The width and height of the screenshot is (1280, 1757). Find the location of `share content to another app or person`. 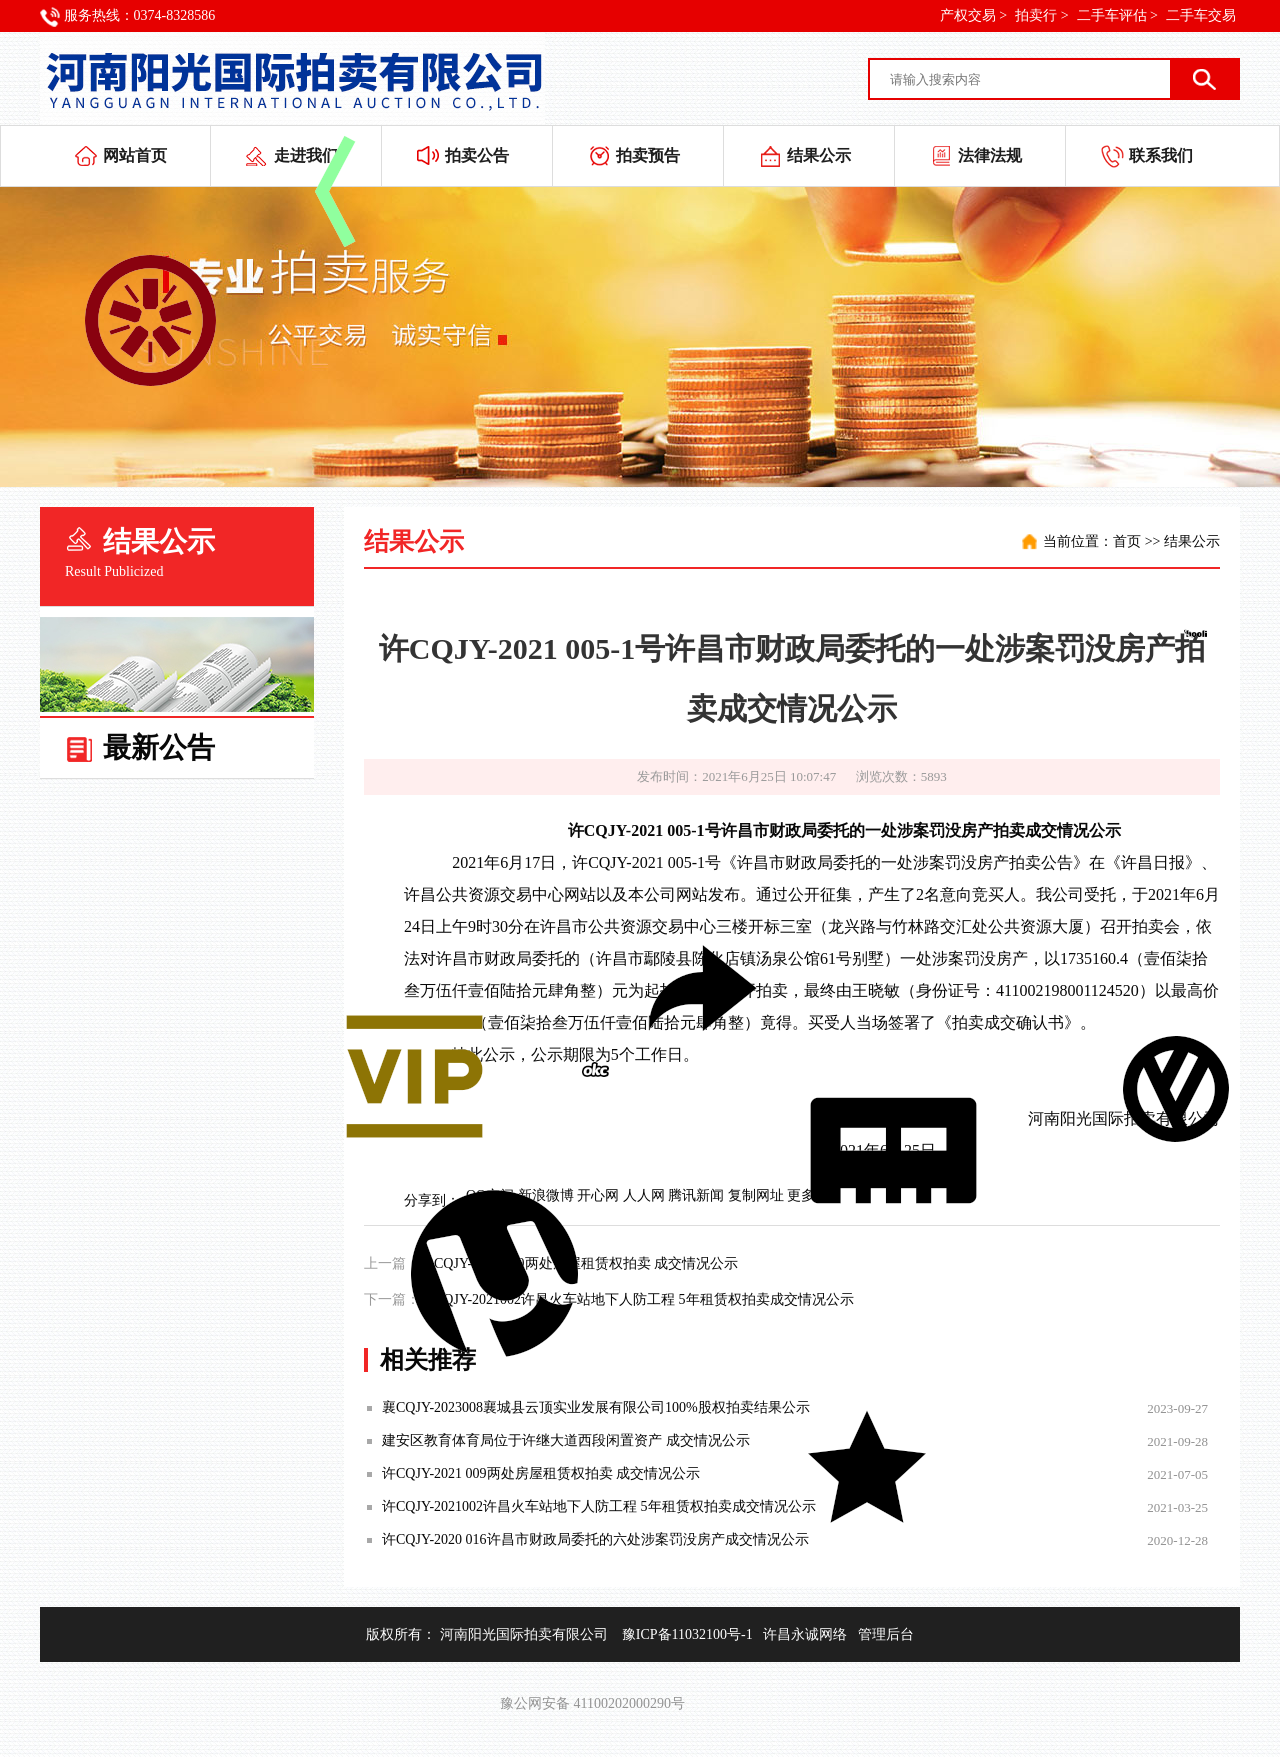

share content to another app or person is located at coordinates (697, 993).